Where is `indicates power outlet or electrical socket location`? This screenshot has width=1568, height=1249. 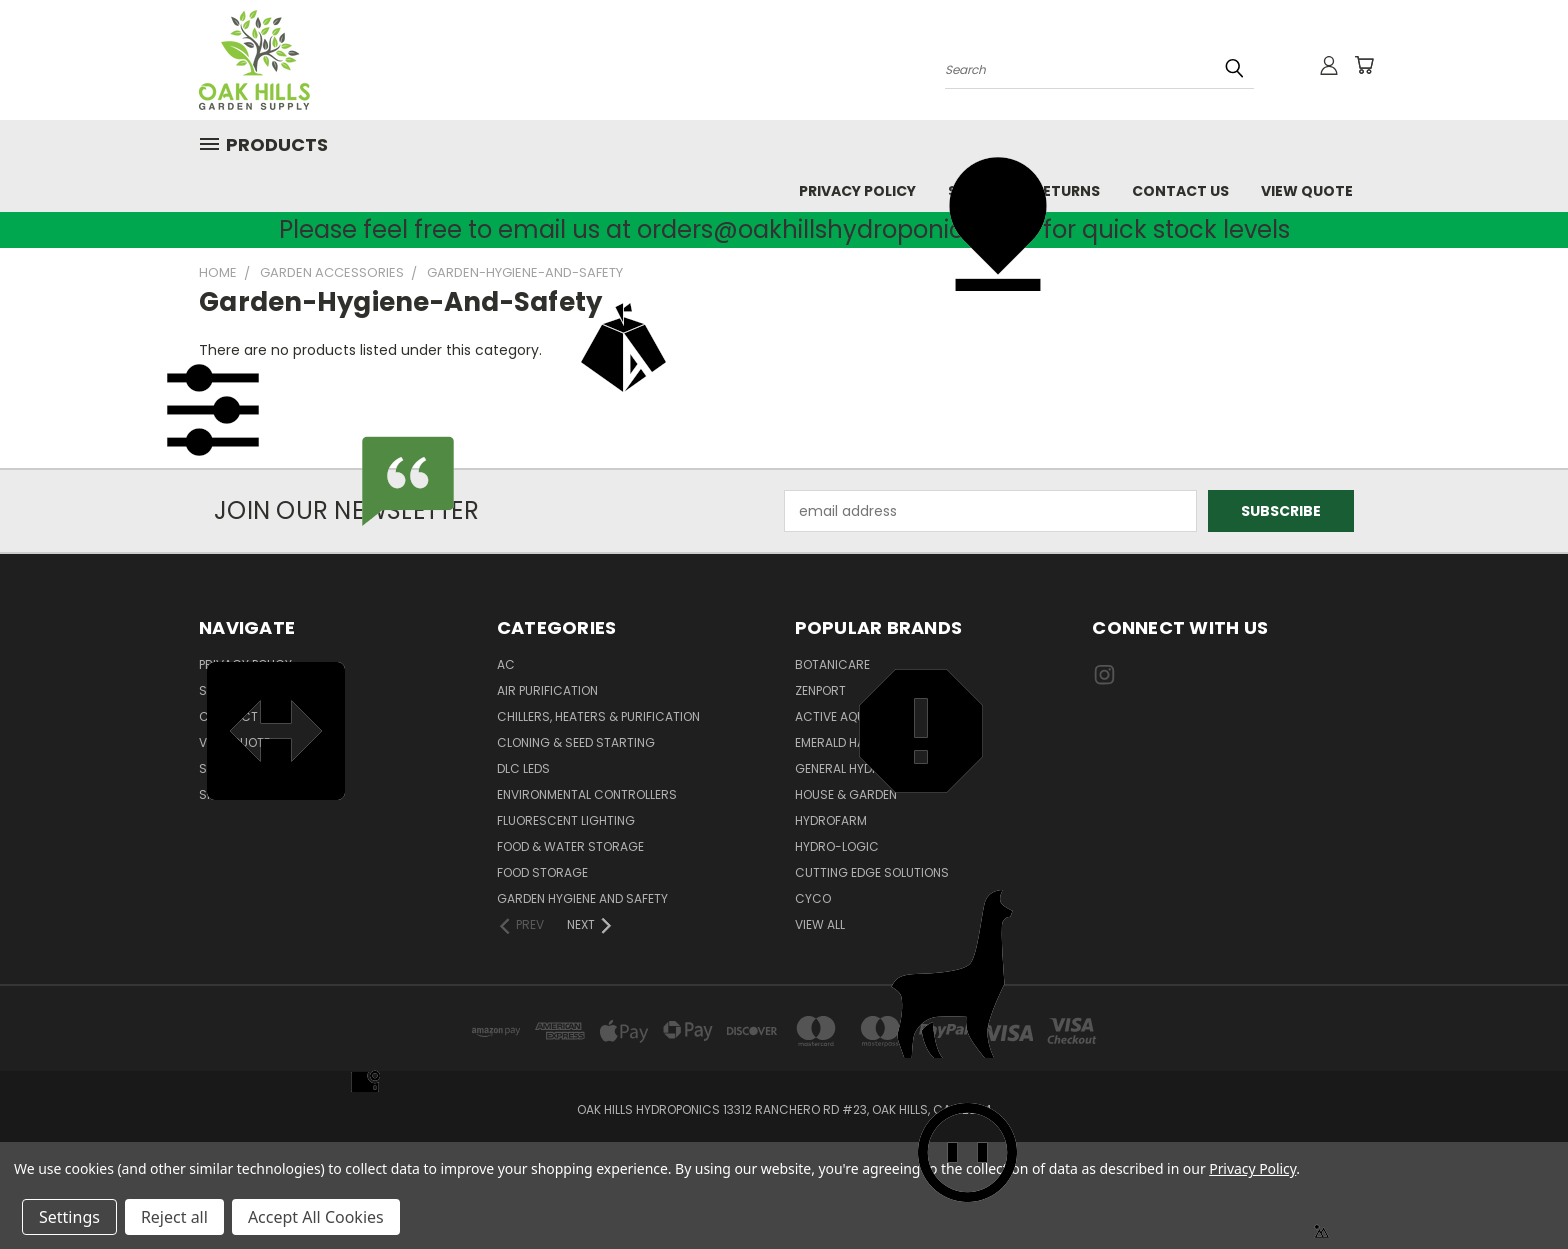
indicates power outlet or electrical socket location is located at coordinates (967, 1152).